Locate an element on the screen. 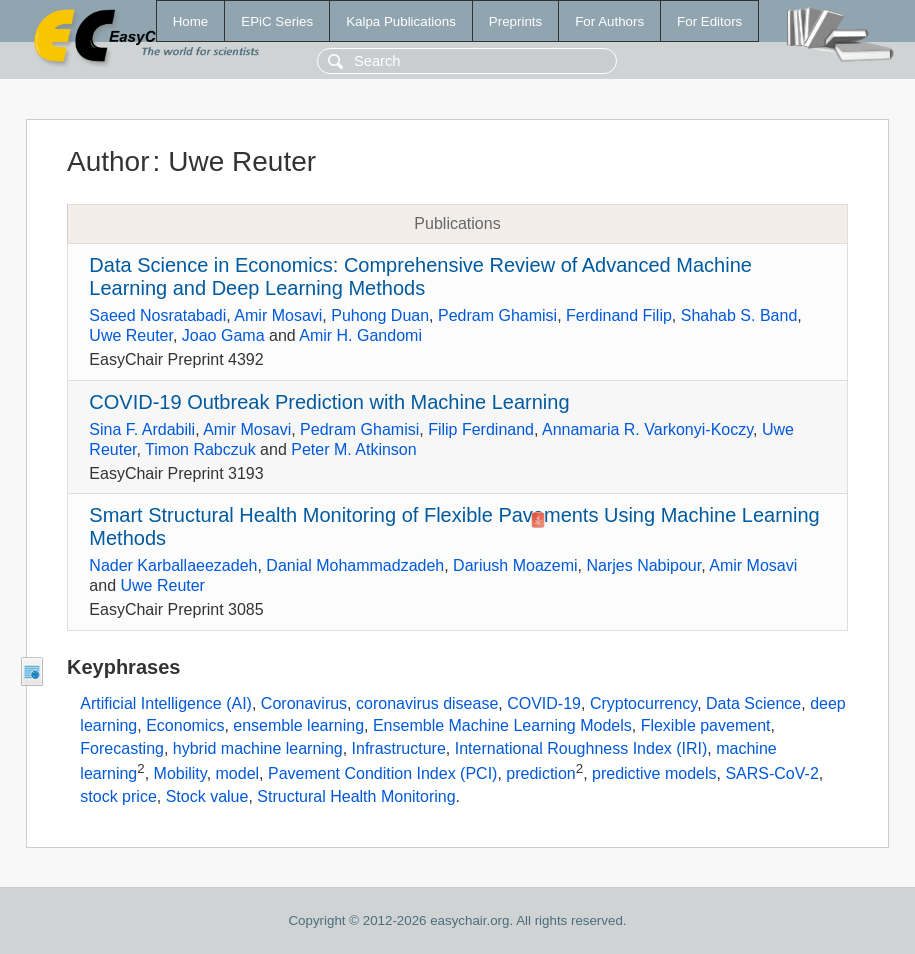 Image resolution: width=915 pixels, height=954 pixels. a web template or HTML document file is located at coordinates (32, 672).